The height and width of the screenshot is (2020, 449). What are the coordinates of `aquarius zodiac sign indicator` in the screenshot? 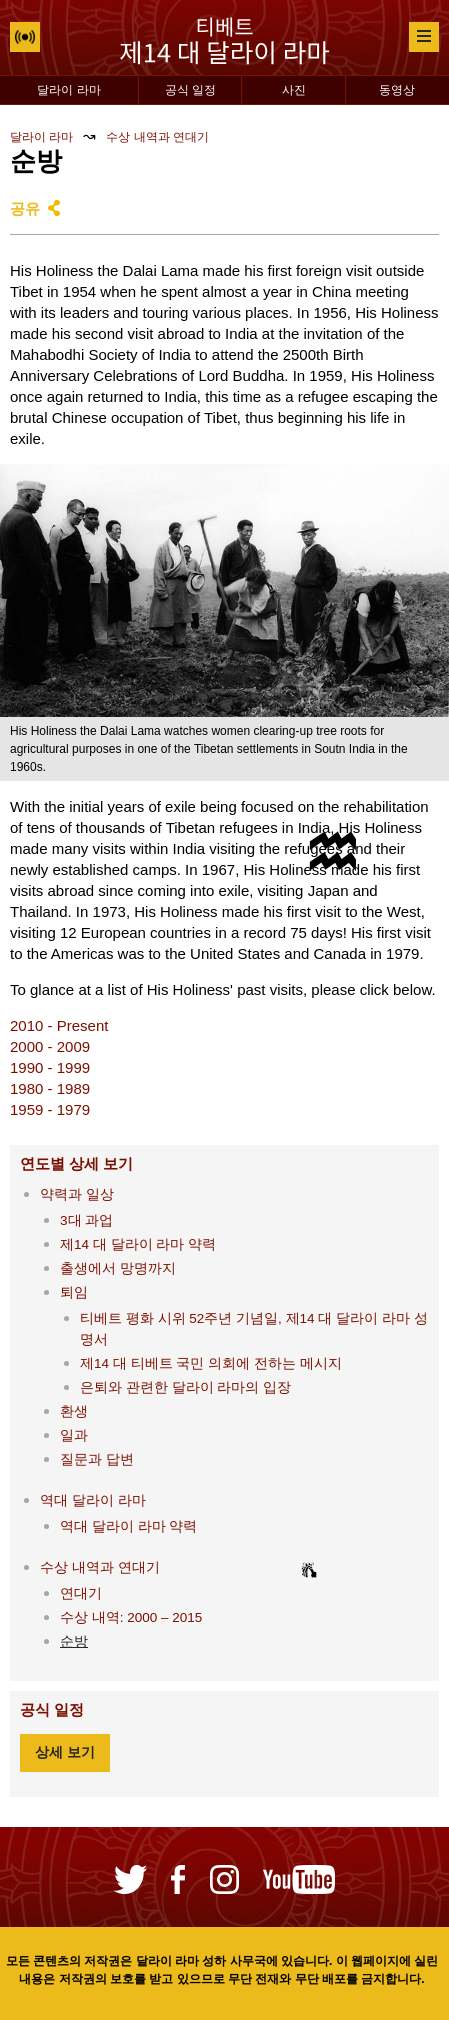 It's located at (333, 851).